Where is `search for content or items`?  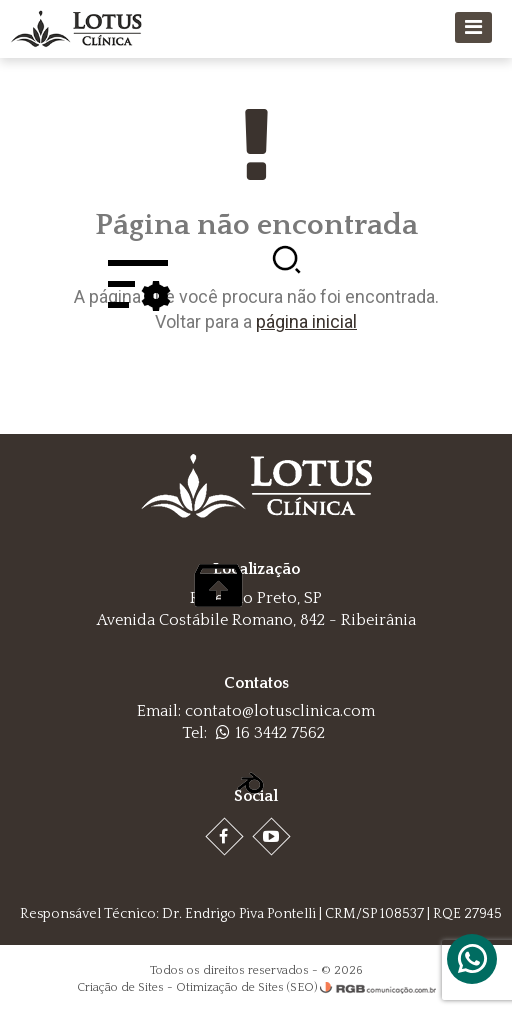 search for content or items is located at coordinates (286, 259).